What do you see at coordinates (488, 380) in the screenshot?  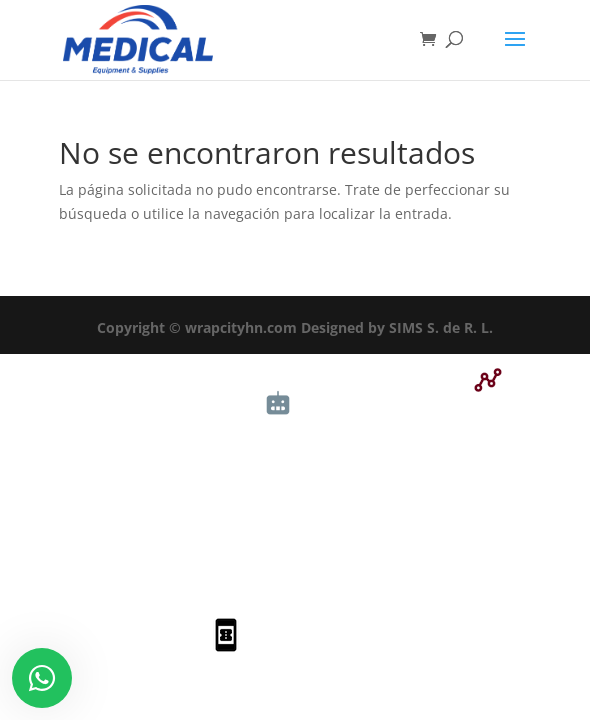 I see `view connected data points or nodes` at bounding box center [488, 380].